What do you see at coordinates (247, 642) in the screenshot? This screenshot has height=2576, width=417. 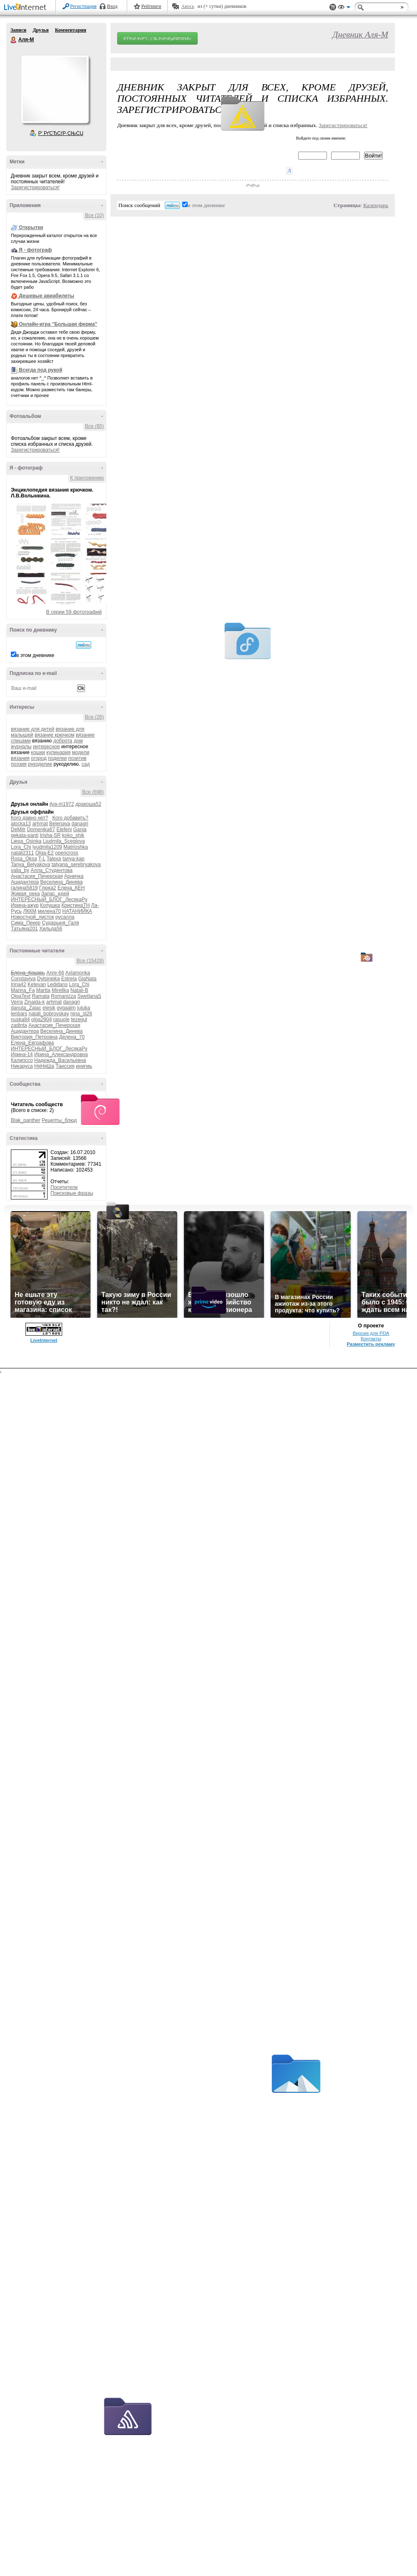 I see `folder containing fedora linux system files` at bounding box center [247, 642].